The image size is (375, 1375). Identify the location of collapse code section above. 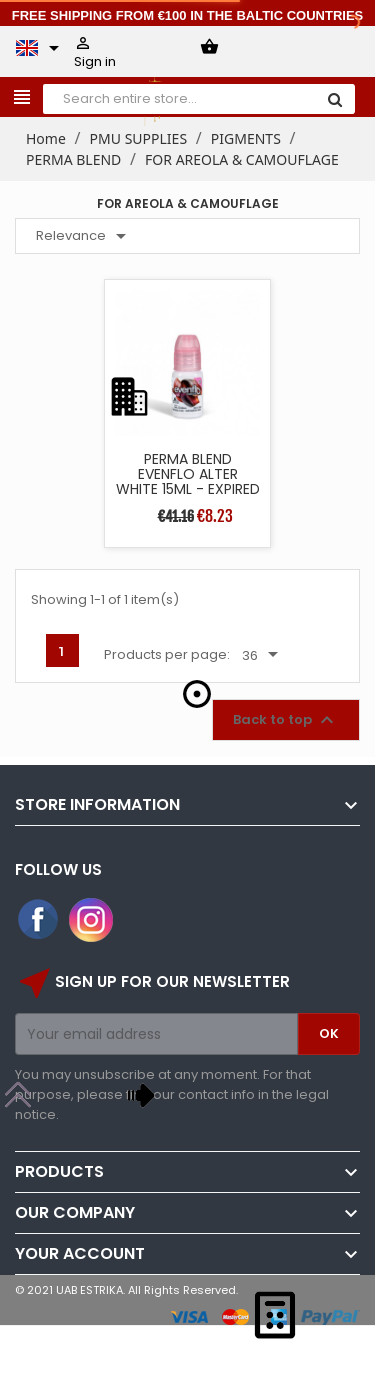
(18, 1095).